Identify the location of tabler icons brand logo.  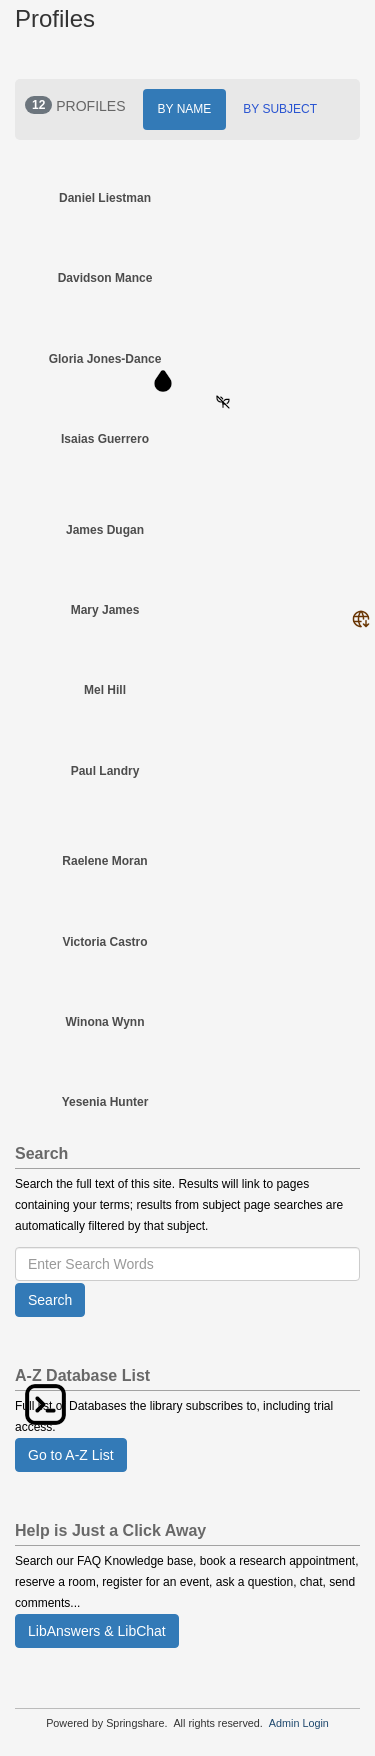
(45, 1404).